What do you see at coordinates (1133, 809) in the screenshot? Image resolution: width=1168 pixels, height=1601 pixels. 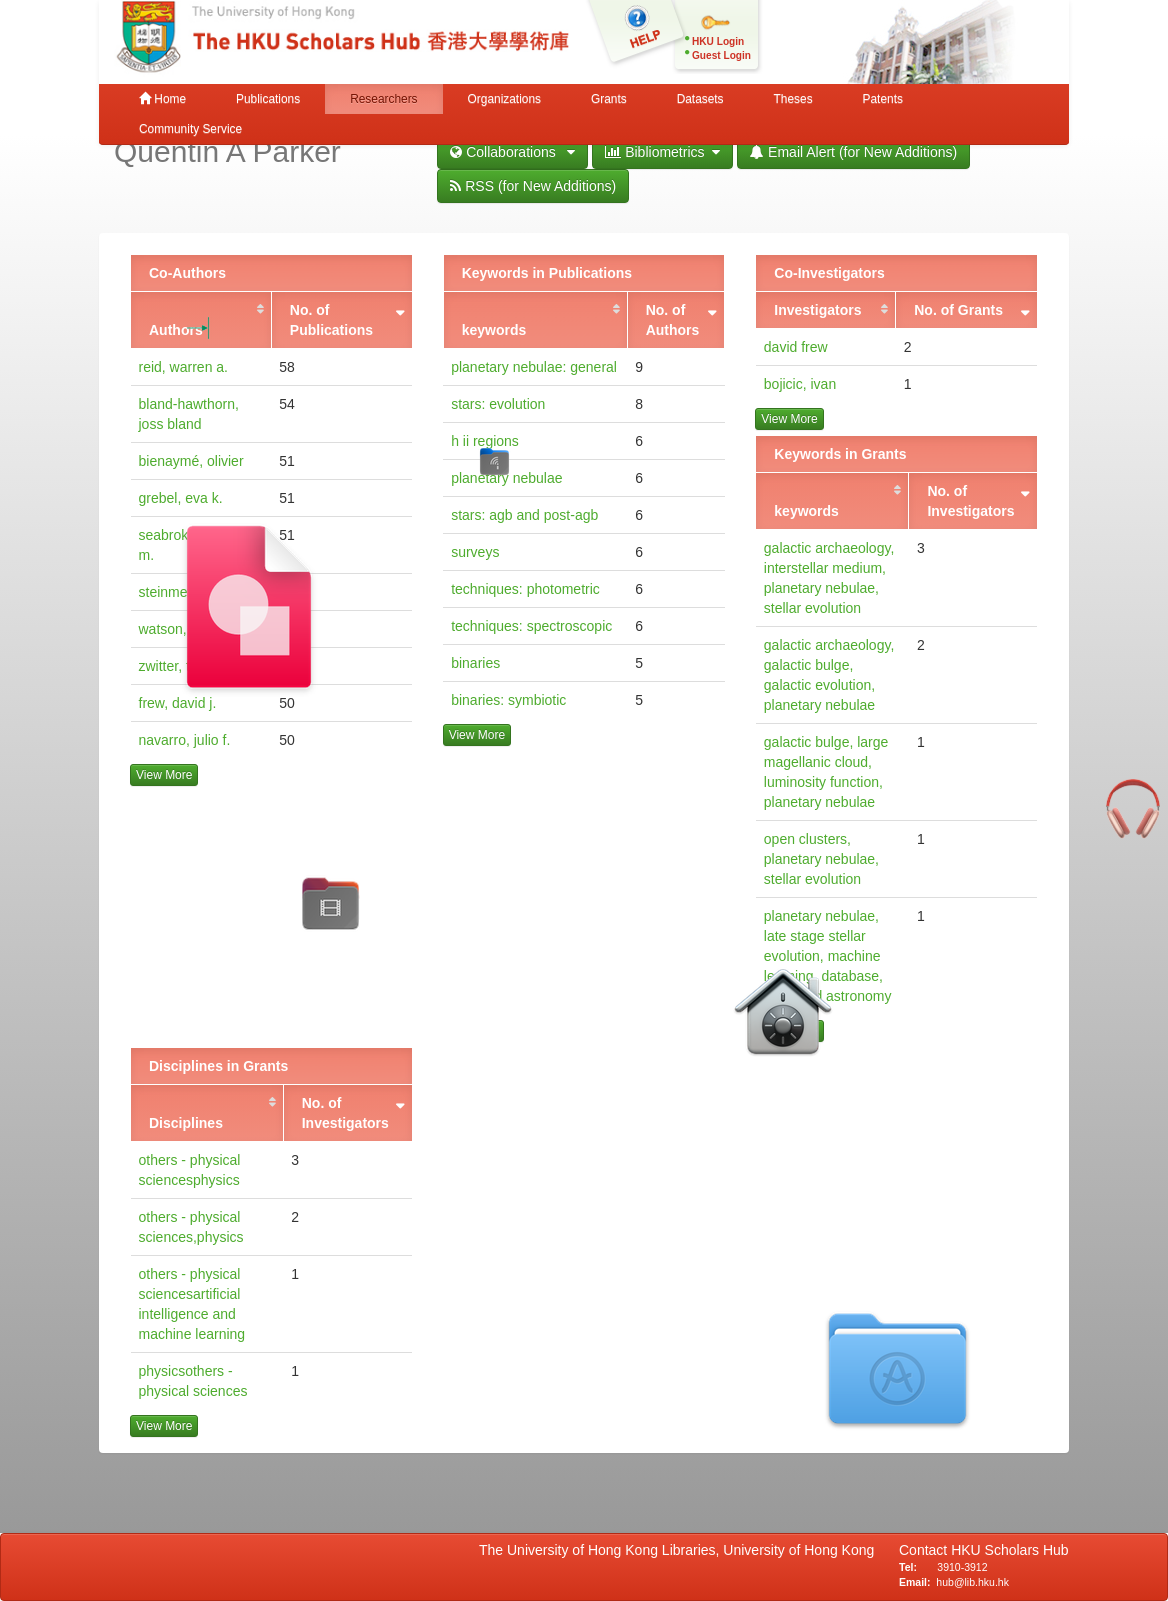 I see `airpods max headphones in red` at bounding box center [1133, 809].